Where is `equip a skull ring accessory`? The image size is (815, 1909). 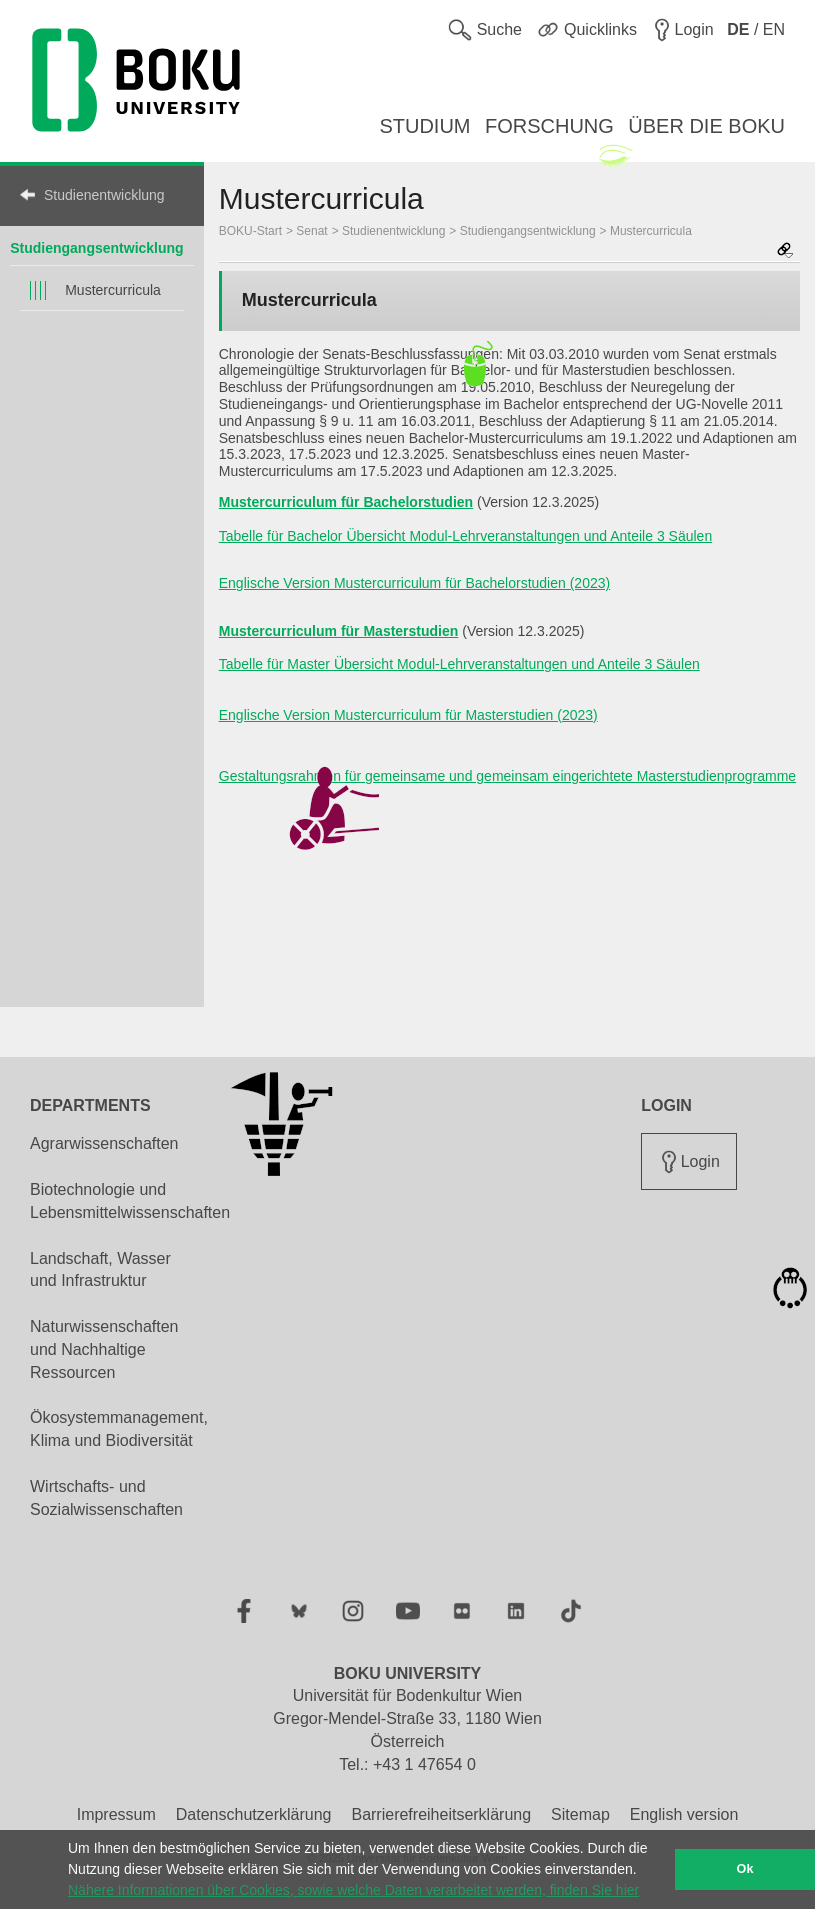 equip a skull ring accessory is located at coordinates (790, 1288).